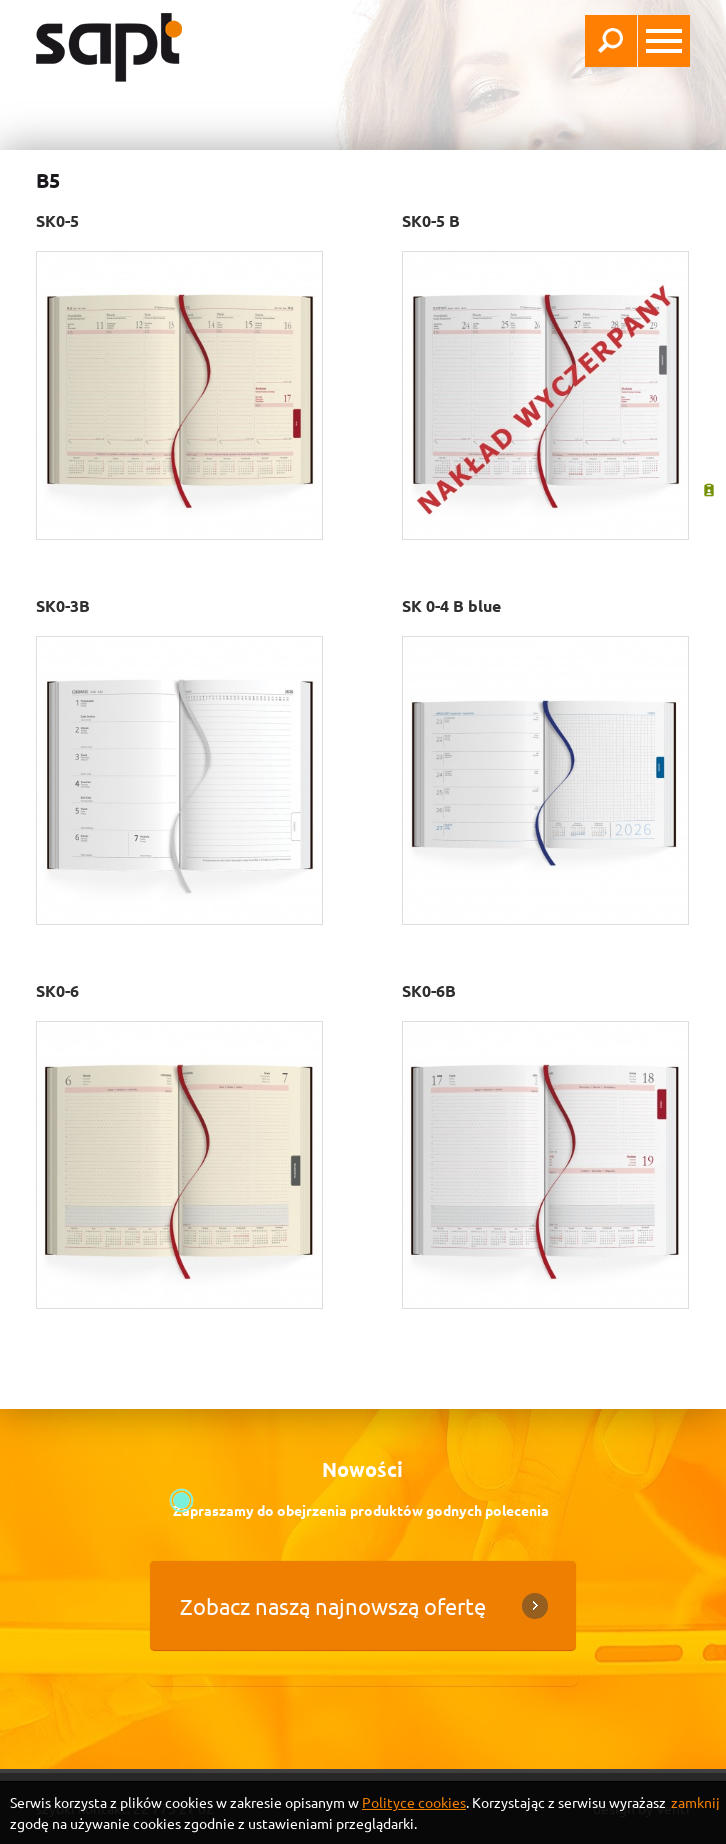 The image size is (726, 1844). What do you see at coordinates (181, 1500) in the screenshot?
I see `indicates a selected radio button option` at bounding box center [181, 1500].